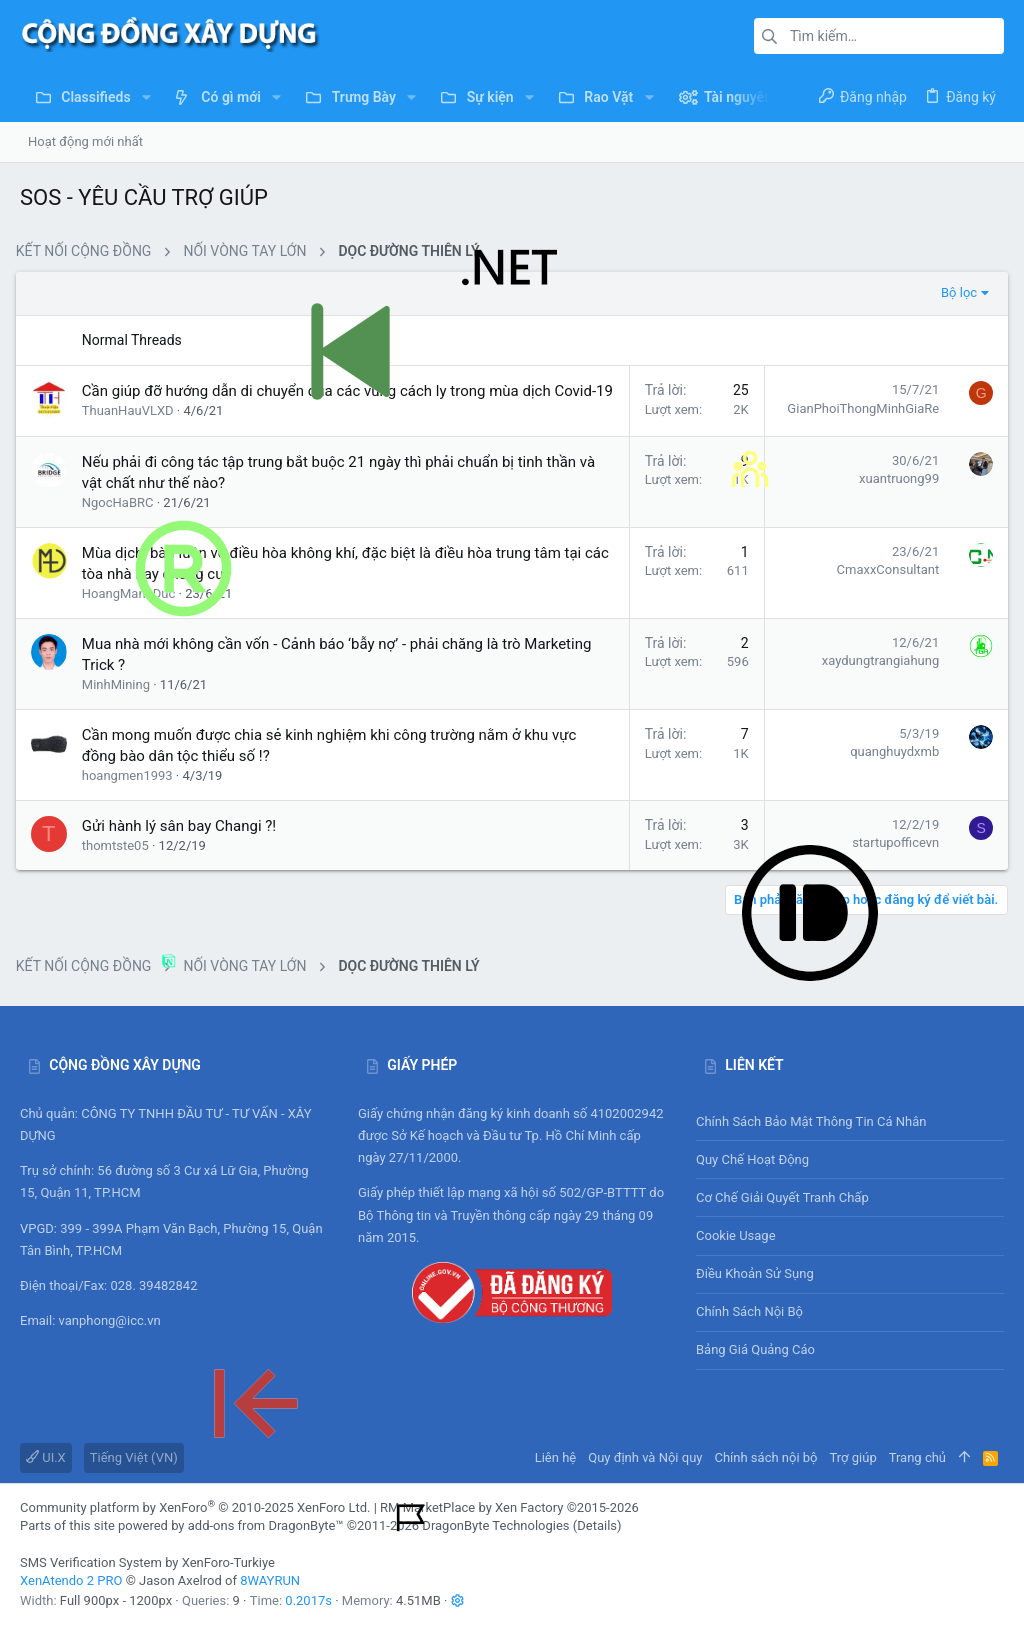 The image size is (1024, 1627). Describe the element at coordinates (183, 568) in the screenshot. I see `indicates a registered trademark` at that location.